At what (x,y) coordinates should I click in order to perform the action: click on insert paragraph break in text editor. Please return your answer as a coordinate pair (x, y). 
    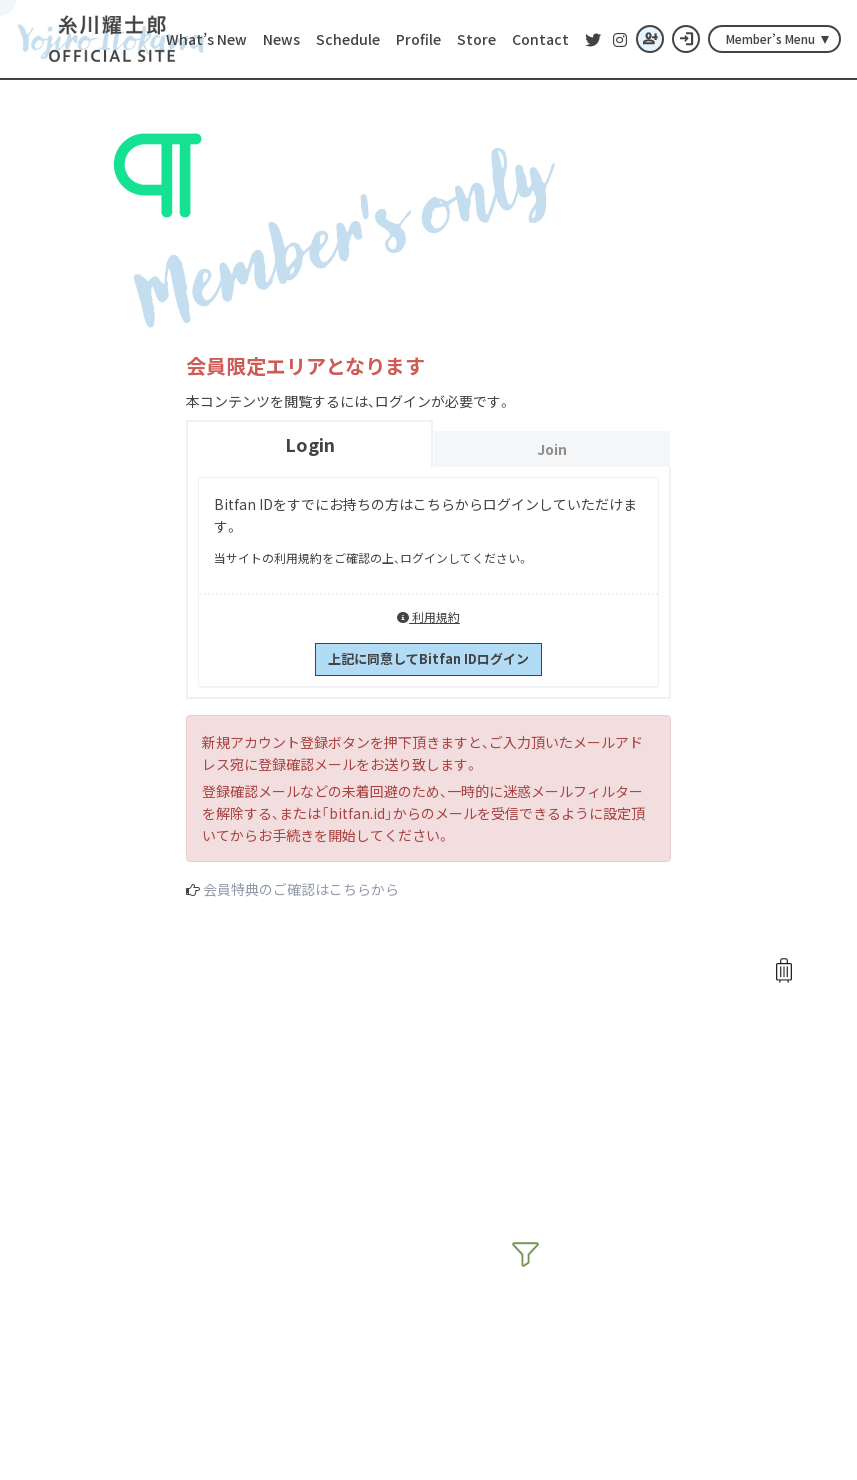
    Looking at the image, I should click on (159, 175).